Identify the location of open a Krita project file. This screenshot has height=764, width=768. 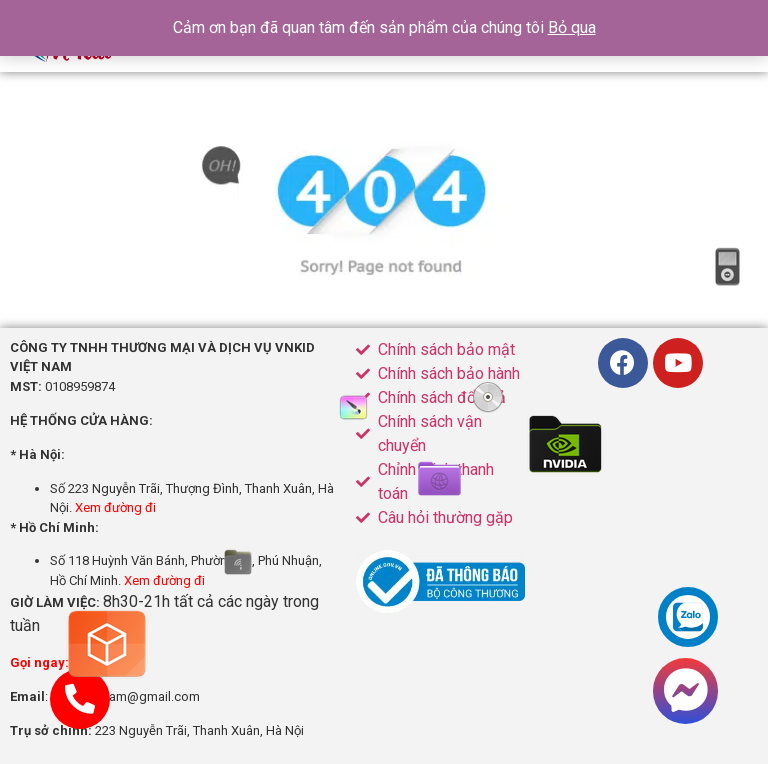
(353, 406).